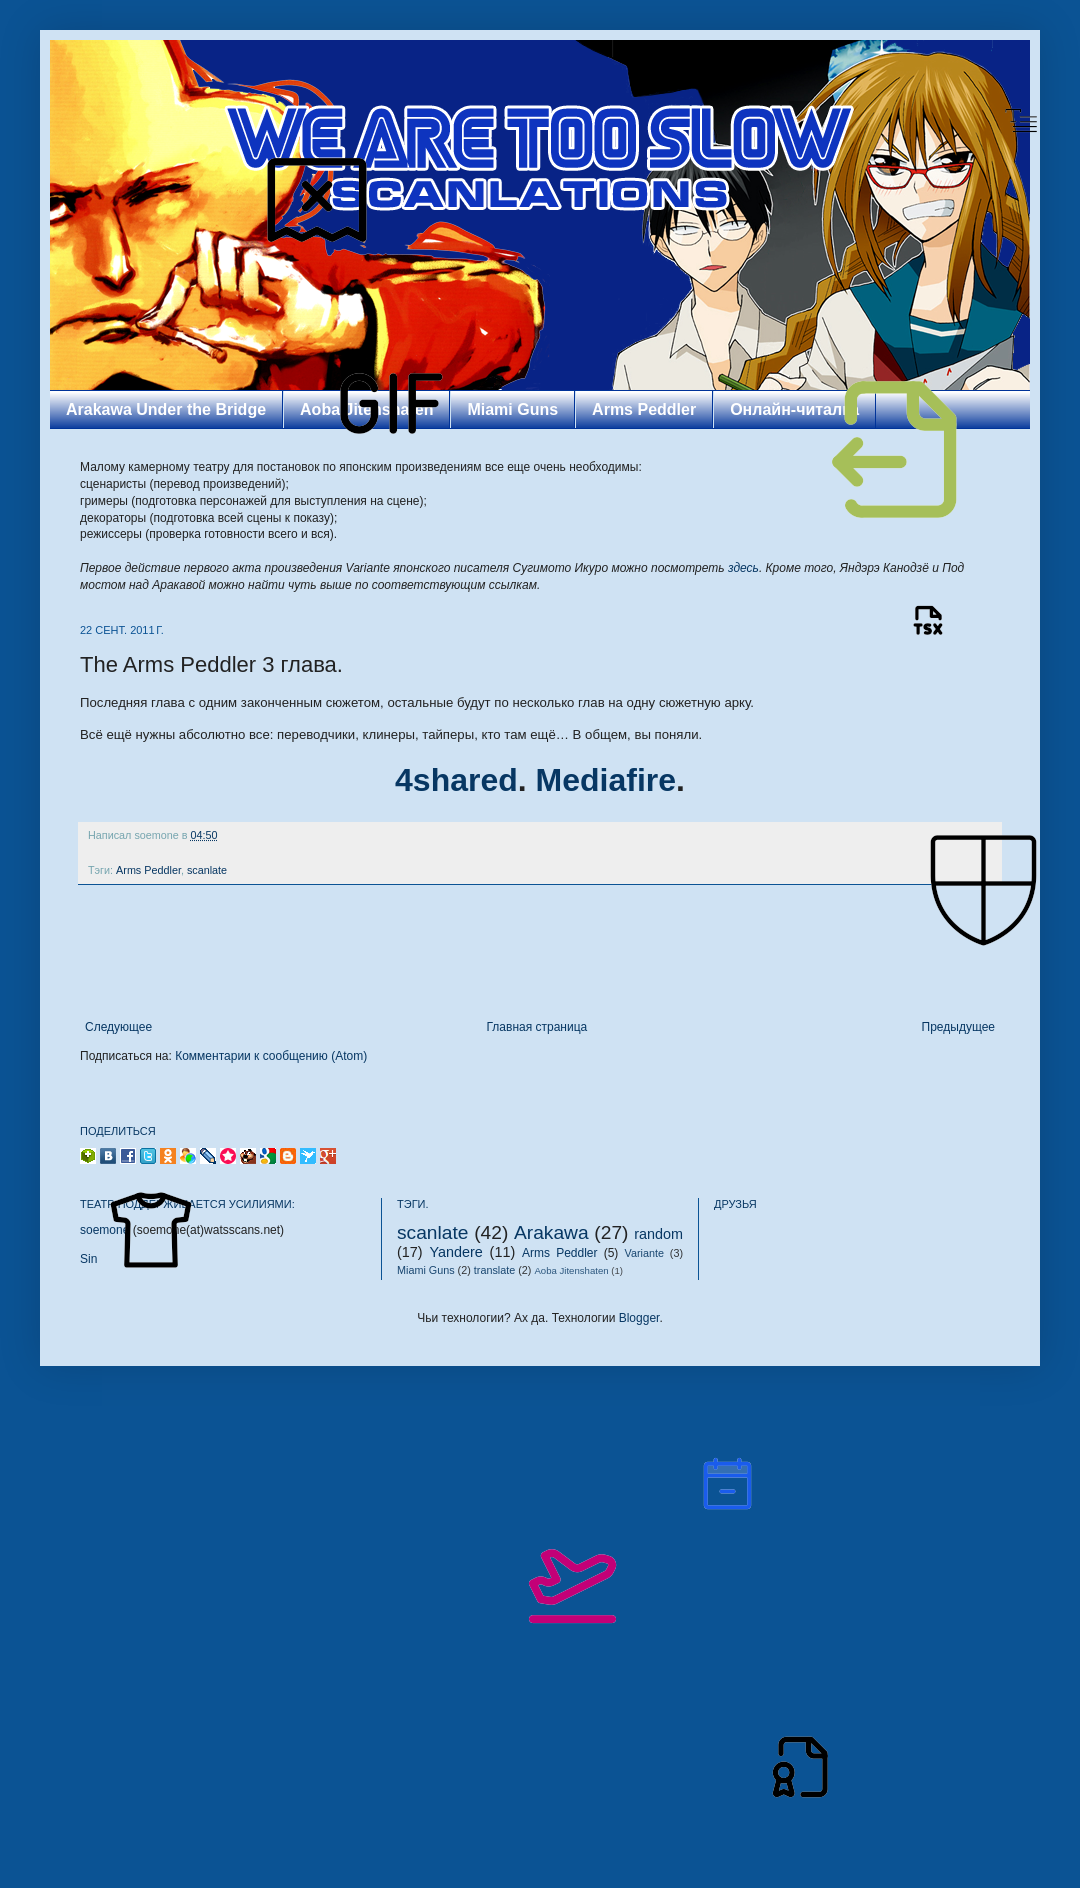 The height and width of the screenshot is (1888, 1080). Describe the element at coordinates (572, 1579) in the screenshot. I see `flight departure status indicator` at that location.